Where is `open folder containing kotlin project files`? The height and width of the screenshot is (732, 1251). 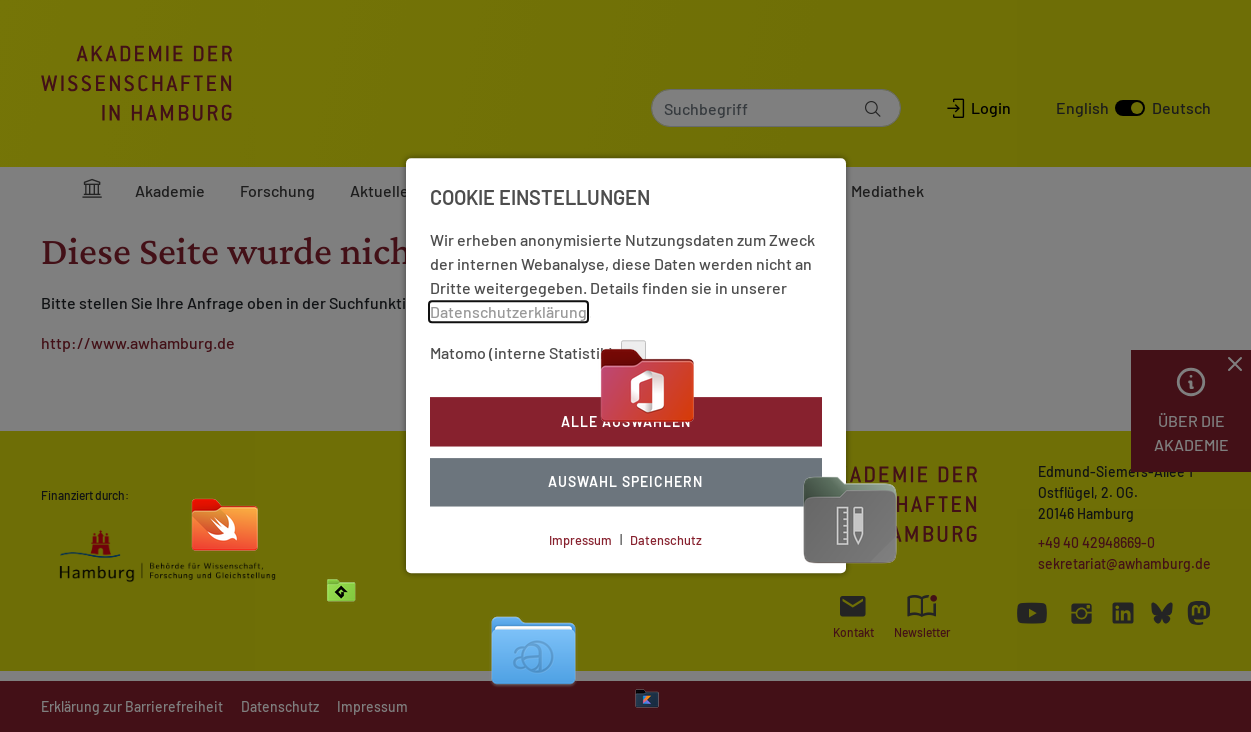
open folder containing kotlin project files is located at coordinates (647, 699).